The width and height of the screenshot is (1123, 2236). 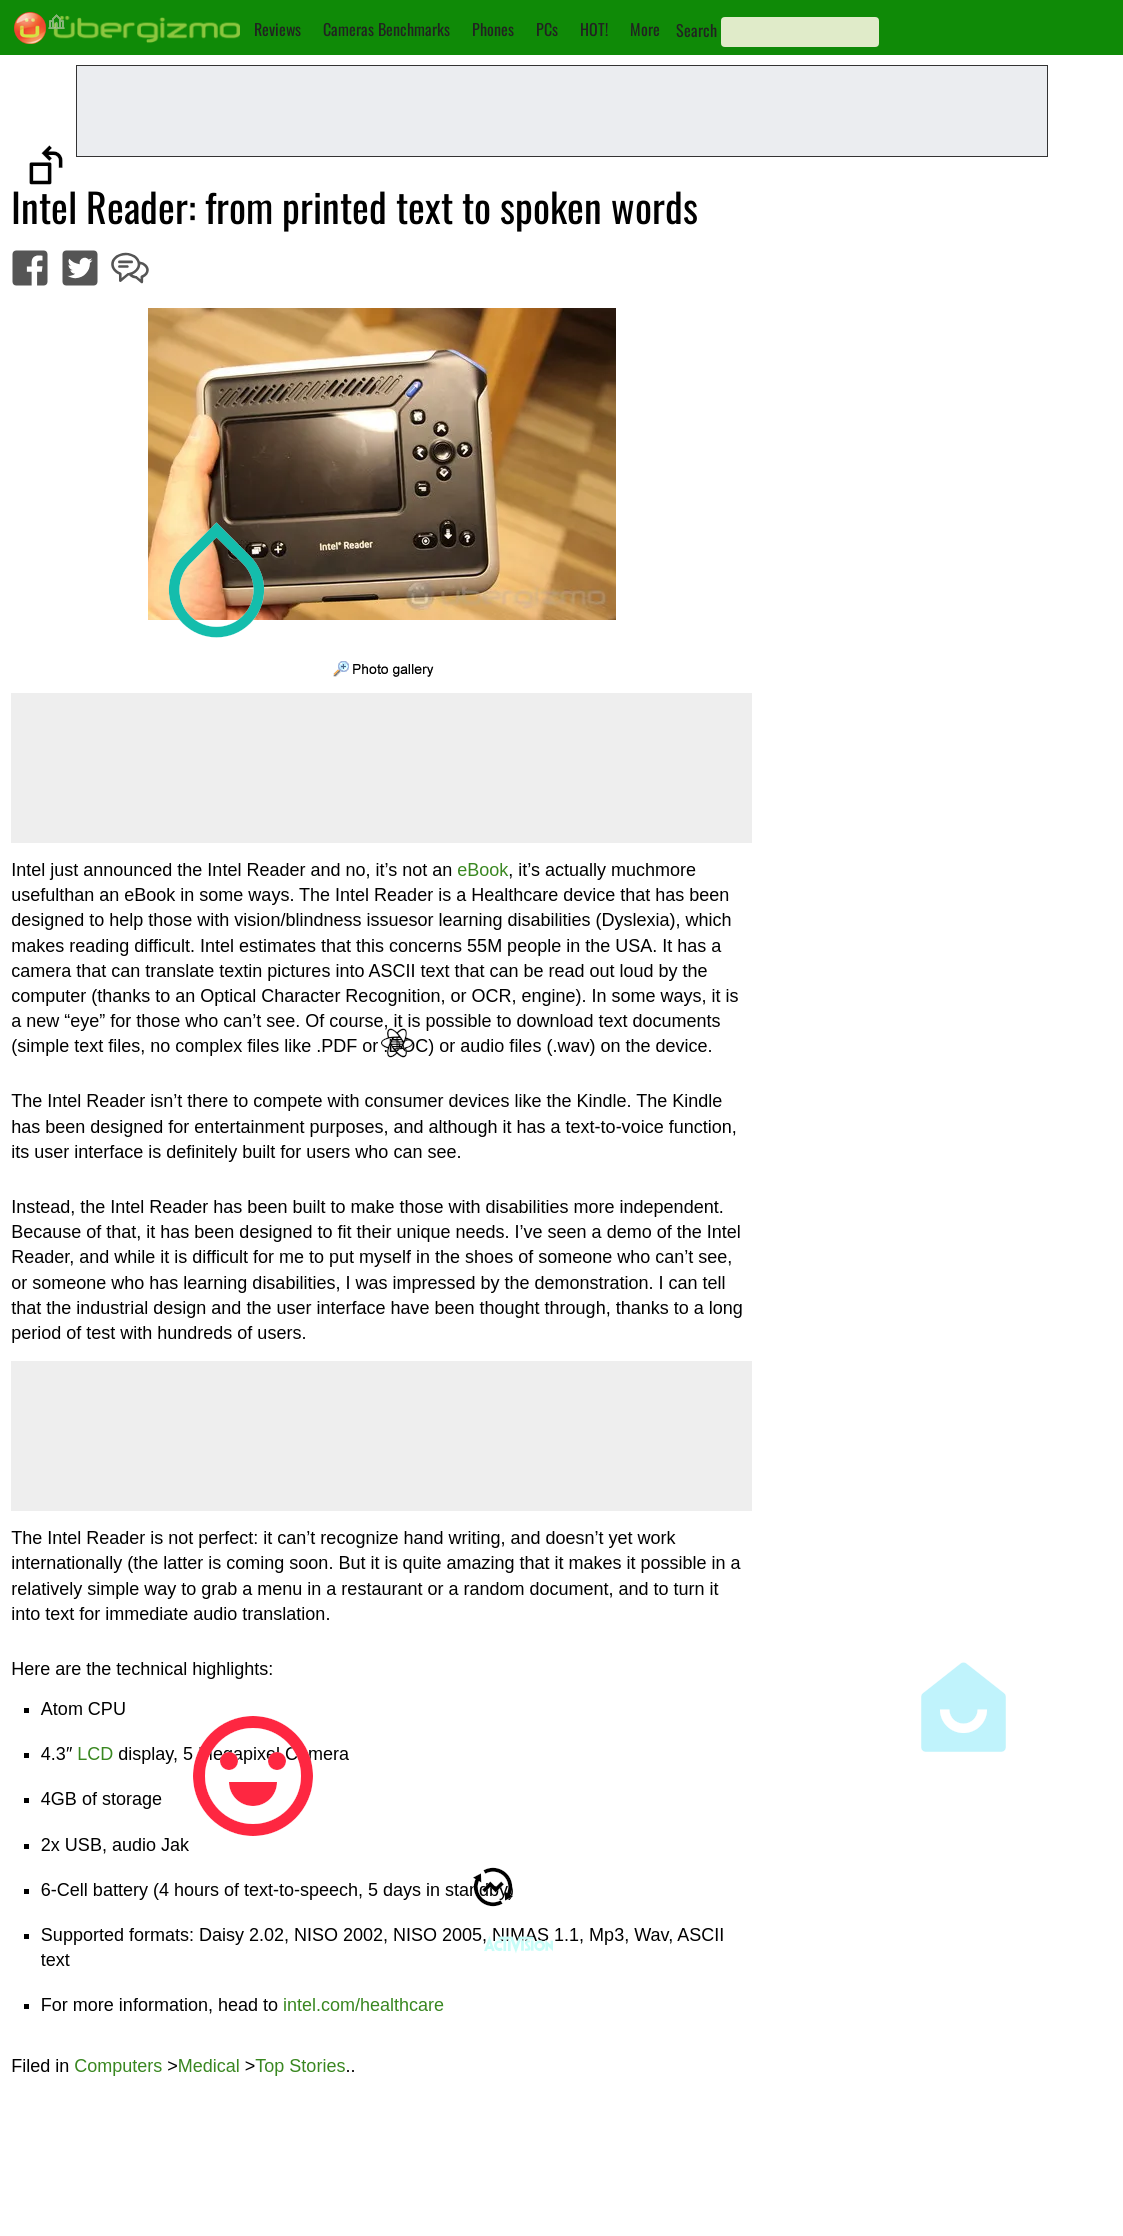 What do you see at coordinates (493, 1887) in the screenshot?
I see `exchange or transfer funds between accounts` at bounding box center [493, 1887].